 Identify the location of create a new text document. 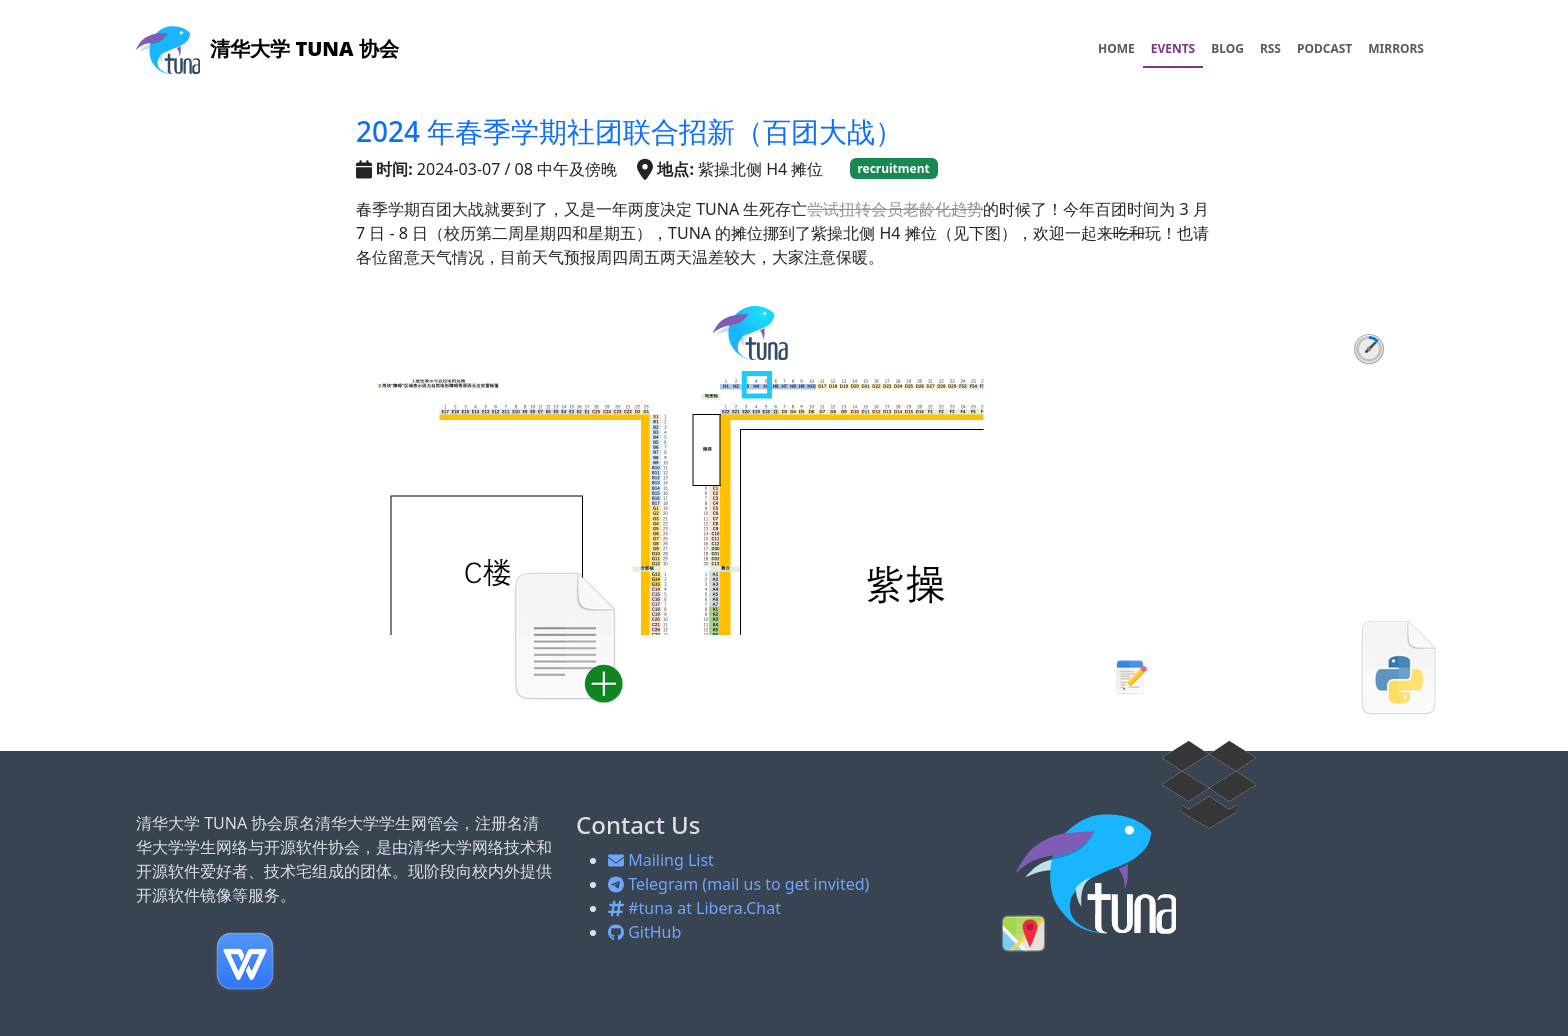
(565, 636).